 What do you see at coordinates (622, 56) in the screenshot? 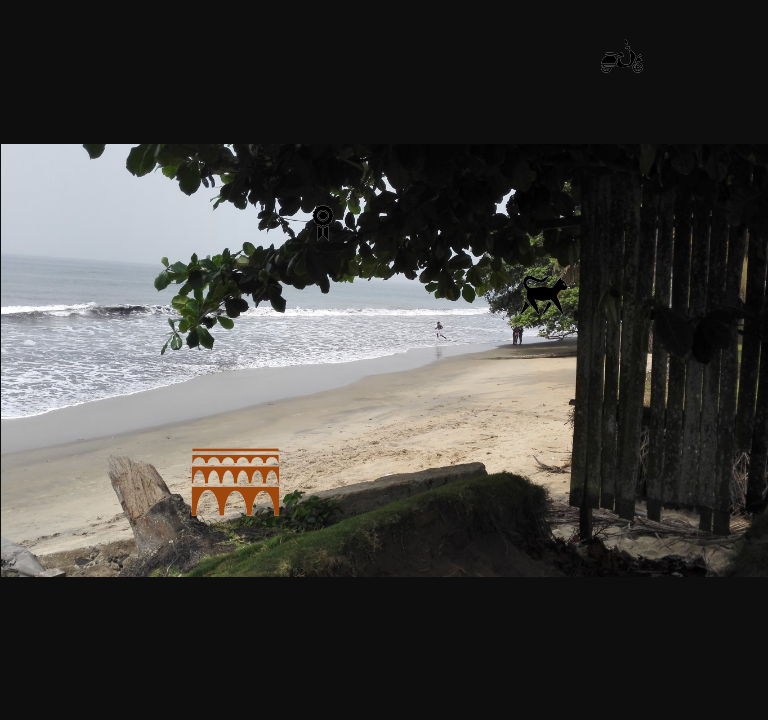
I see `select scooter as transportation mode` at bounding box center [622, 56].